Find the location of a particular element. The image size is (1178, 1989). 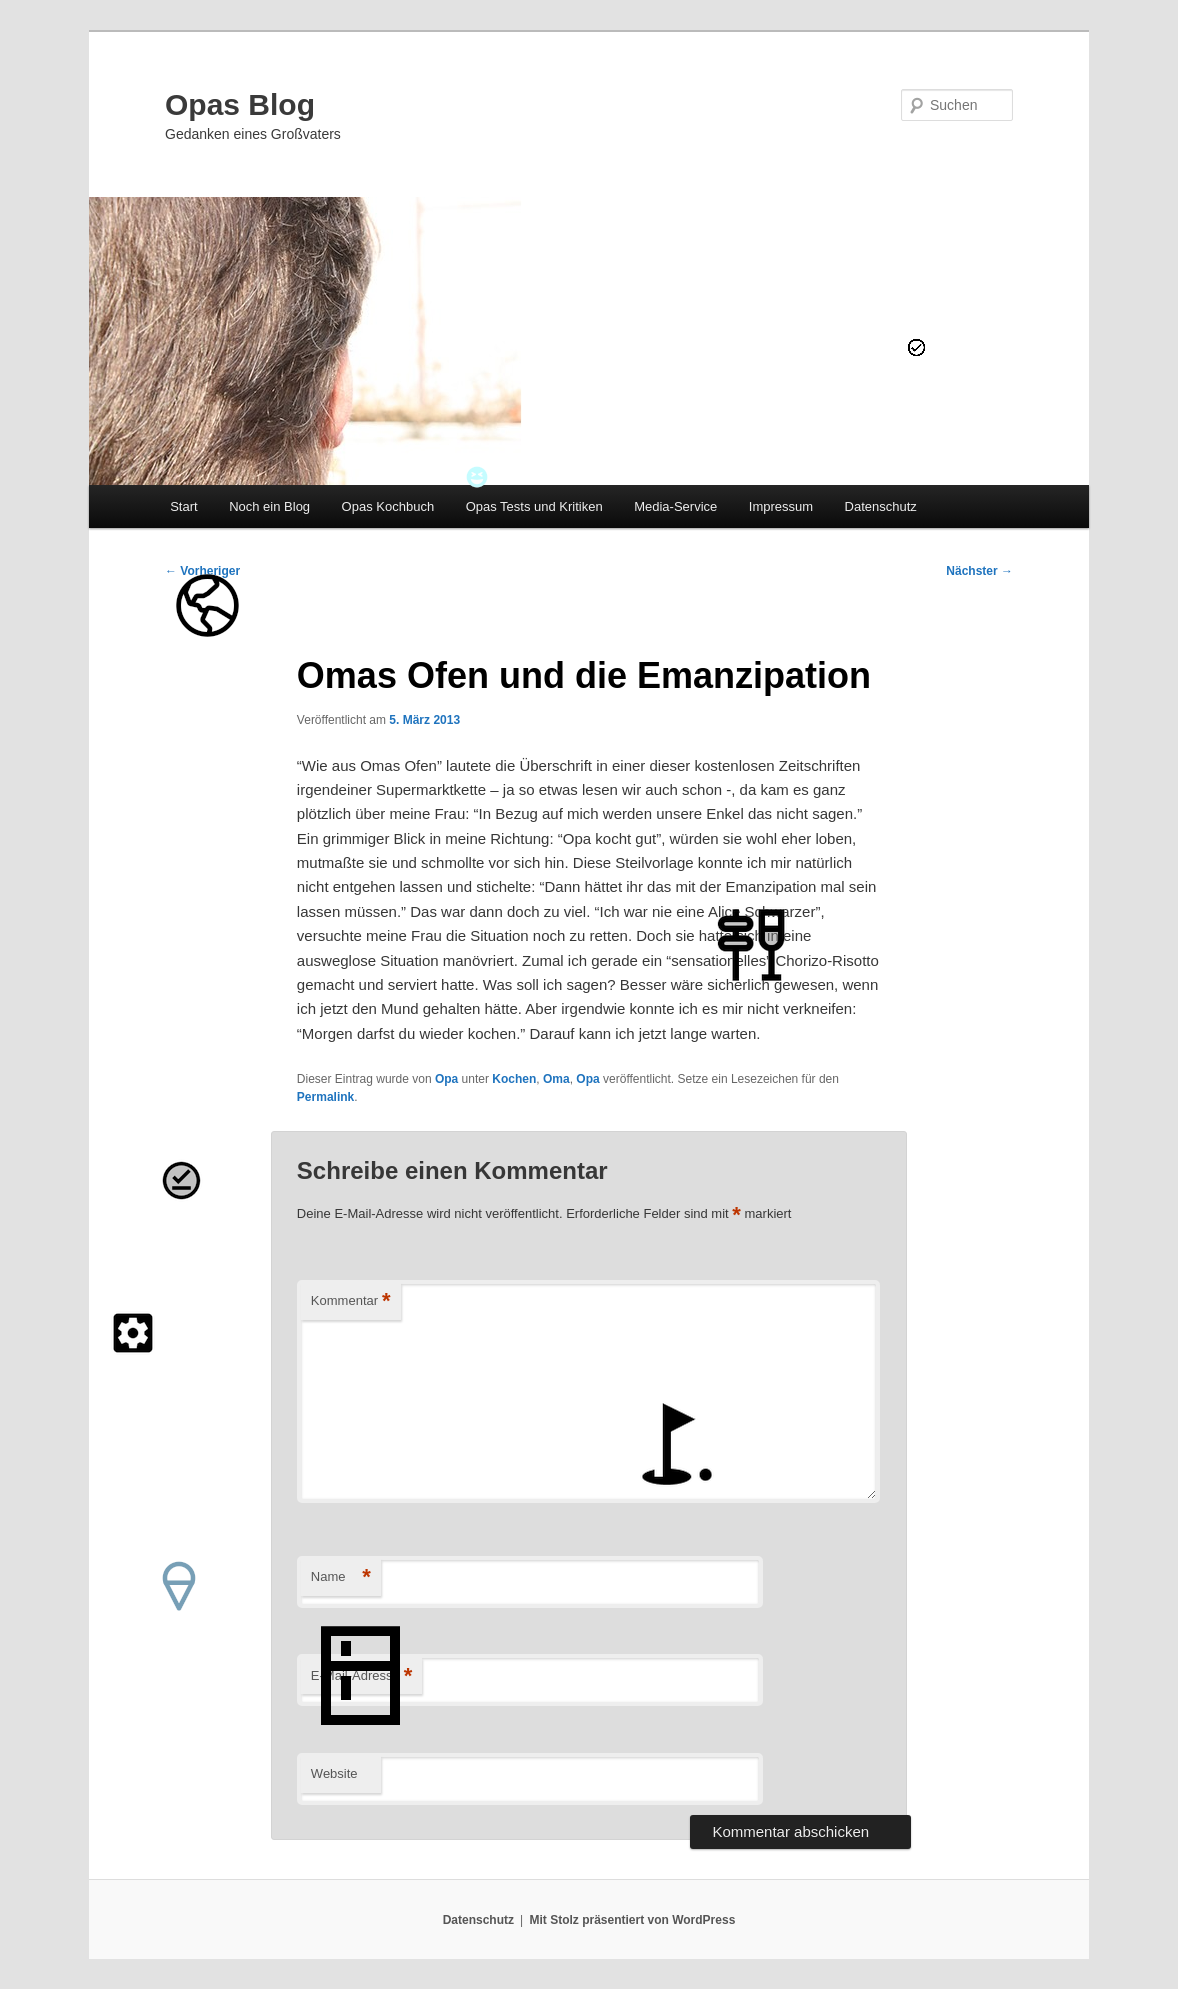

browse dessert or ice cream options is located at coordinates (179, 1585).